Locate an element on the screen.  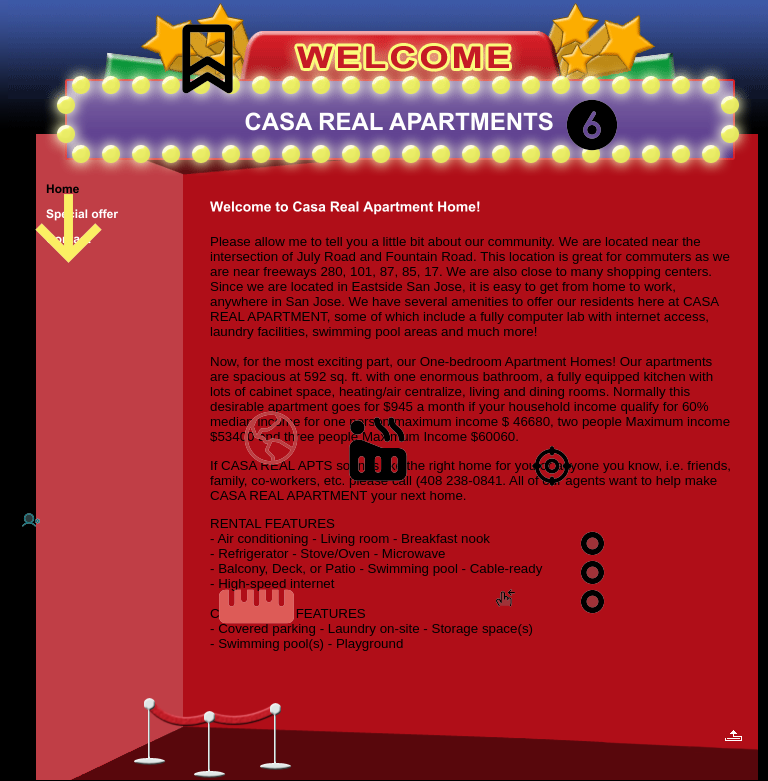
view spa or hot tub amenities is located at coordinates (378, 448).